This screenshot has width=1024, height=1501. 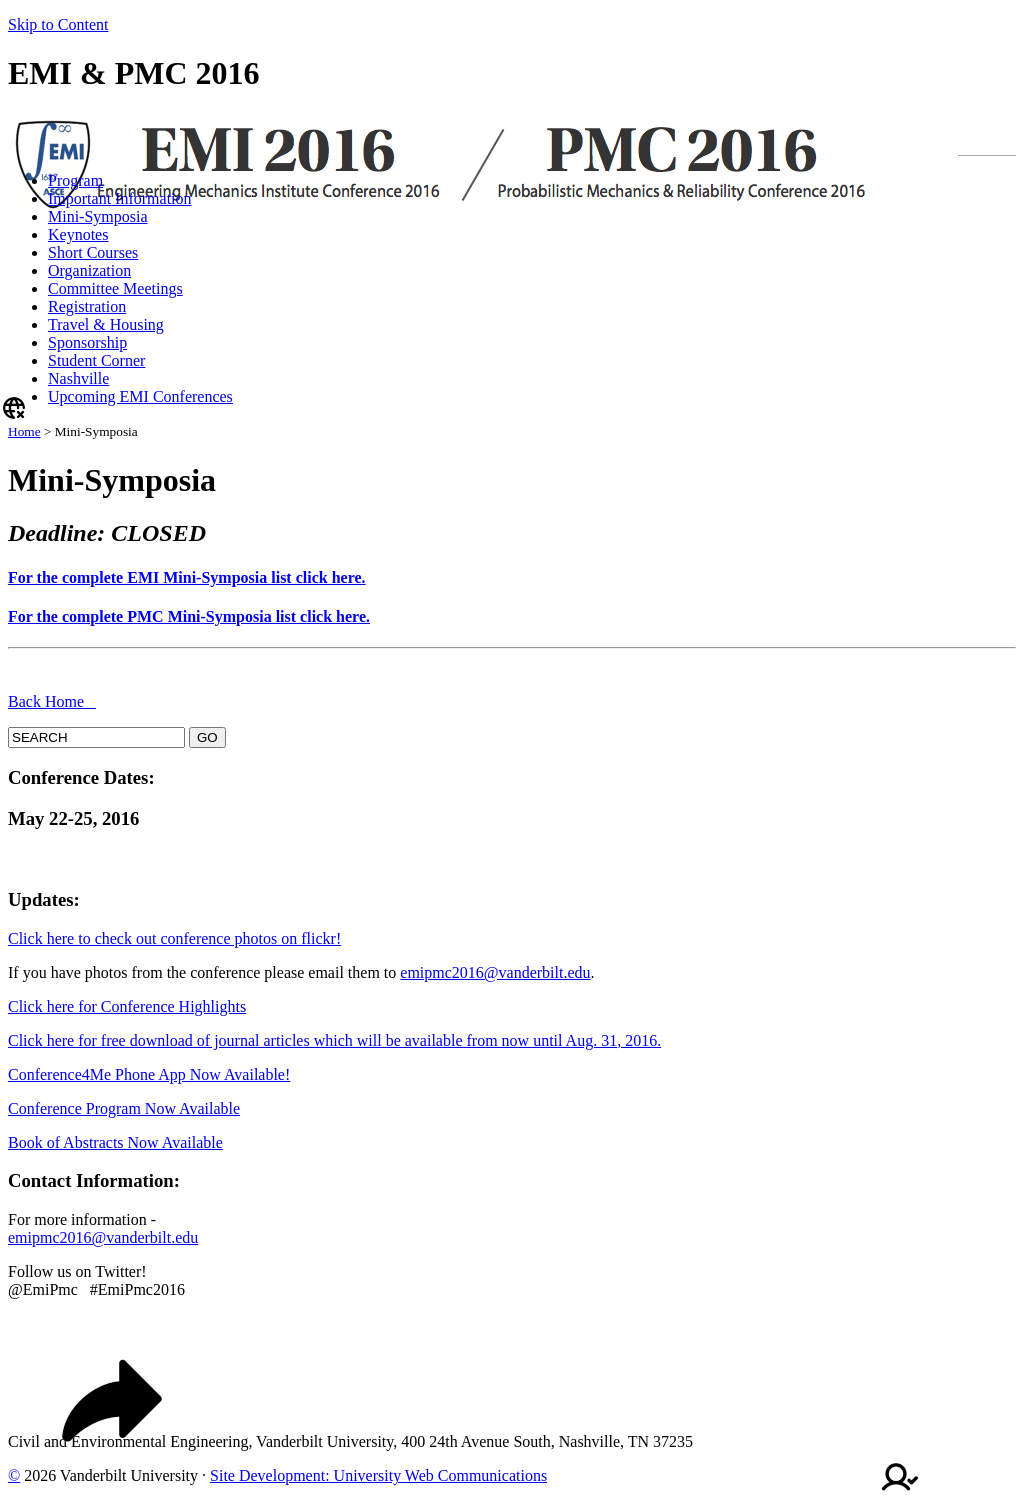 What do you see at coordinates (14, 408) in the screenshot?
I see `disconnect from the internet` at bounding box center [14, 408].